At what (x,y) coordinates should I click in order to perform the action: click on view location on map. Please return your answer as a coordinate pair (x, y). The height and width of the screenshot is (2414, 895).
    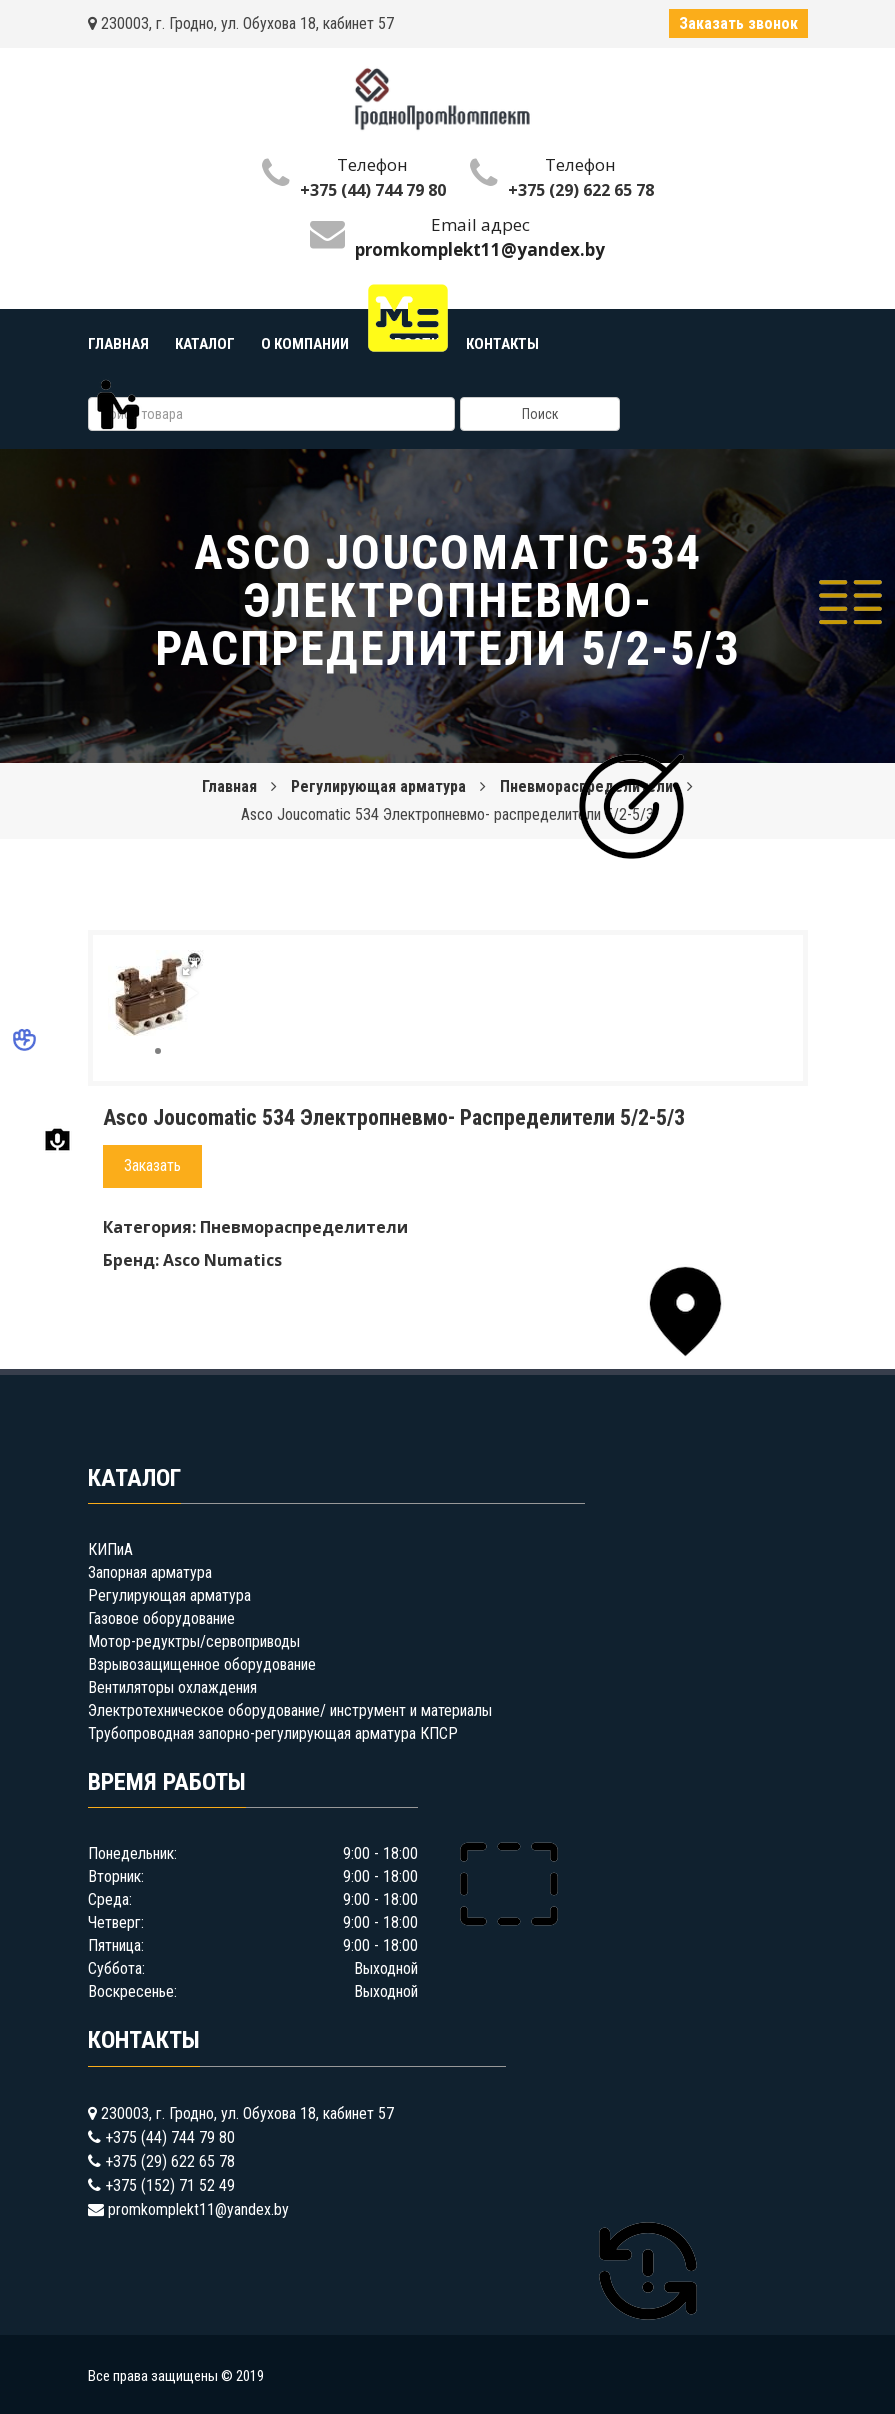
    Looking at the image, I should click on (685, 1311).